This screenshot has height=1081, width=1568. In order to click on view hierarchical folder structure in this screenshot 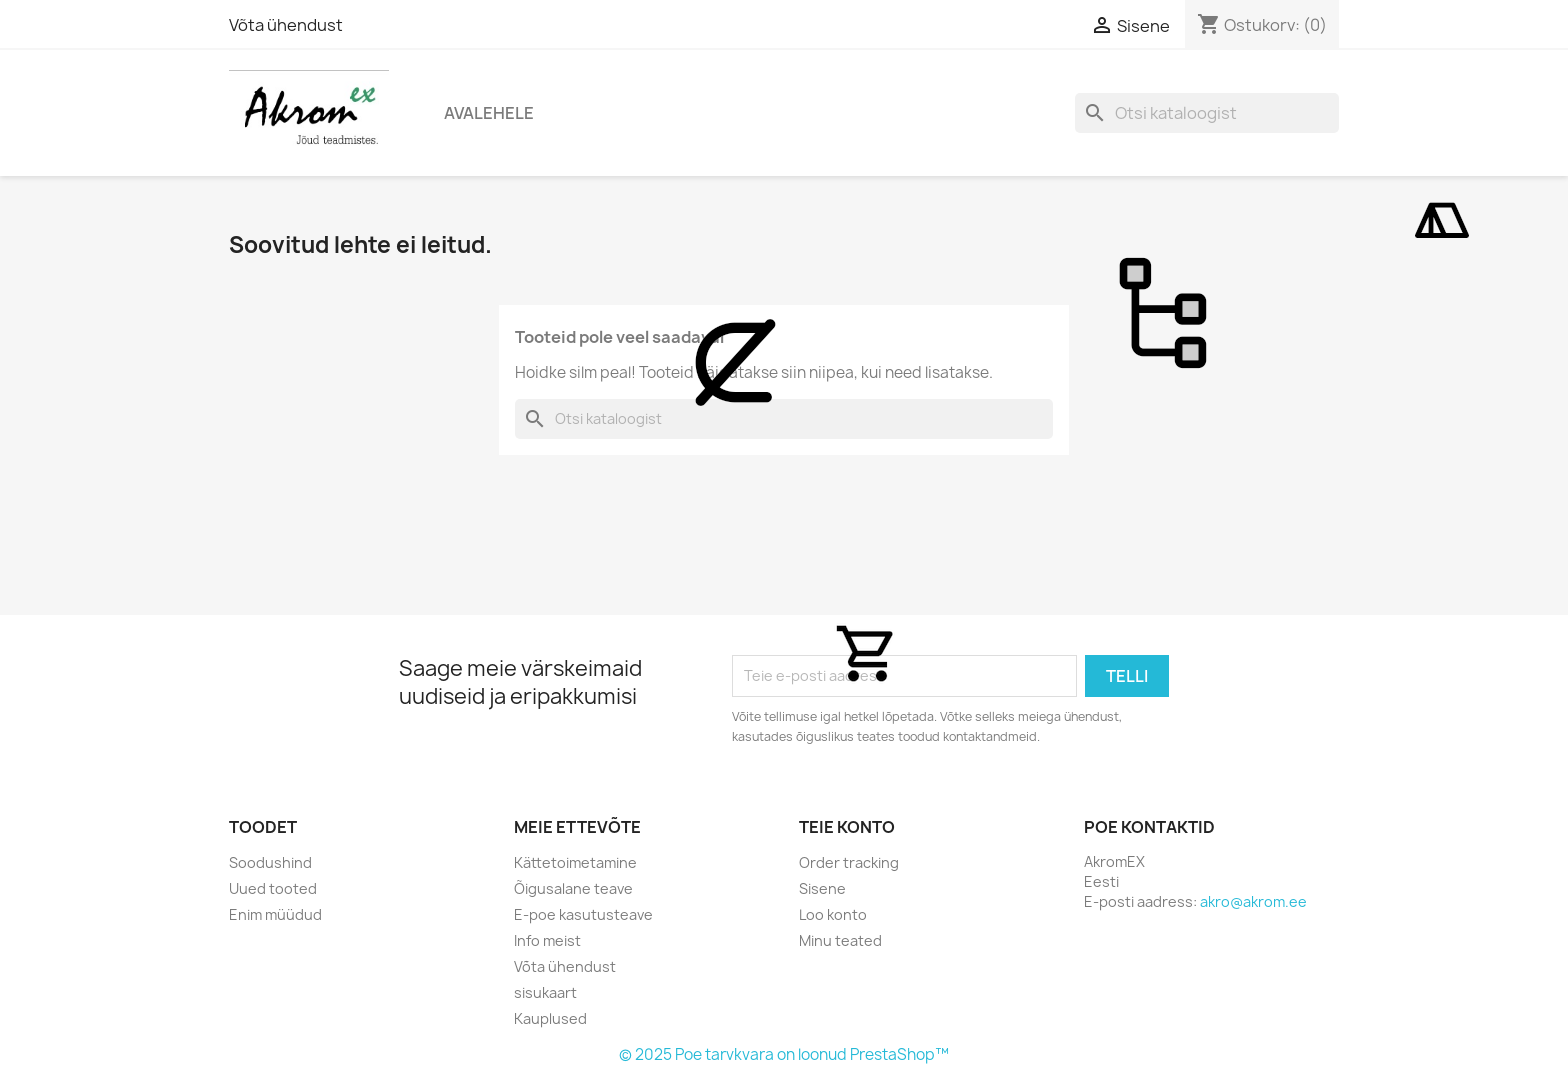, I will do `click(1159, 313)`.